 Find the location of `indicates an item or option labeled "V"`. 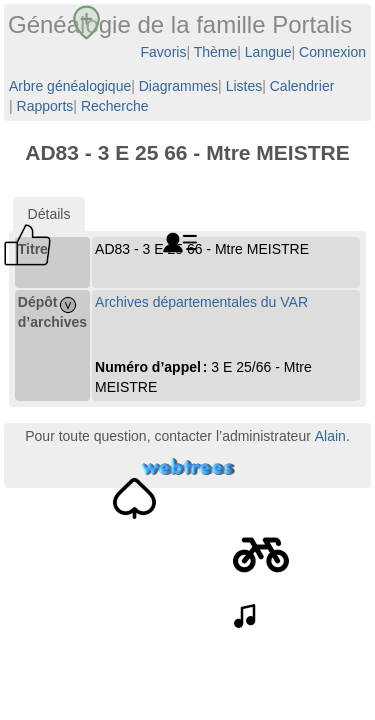

indicates an item or option labeled "V" is located at coordinates (68, 305).